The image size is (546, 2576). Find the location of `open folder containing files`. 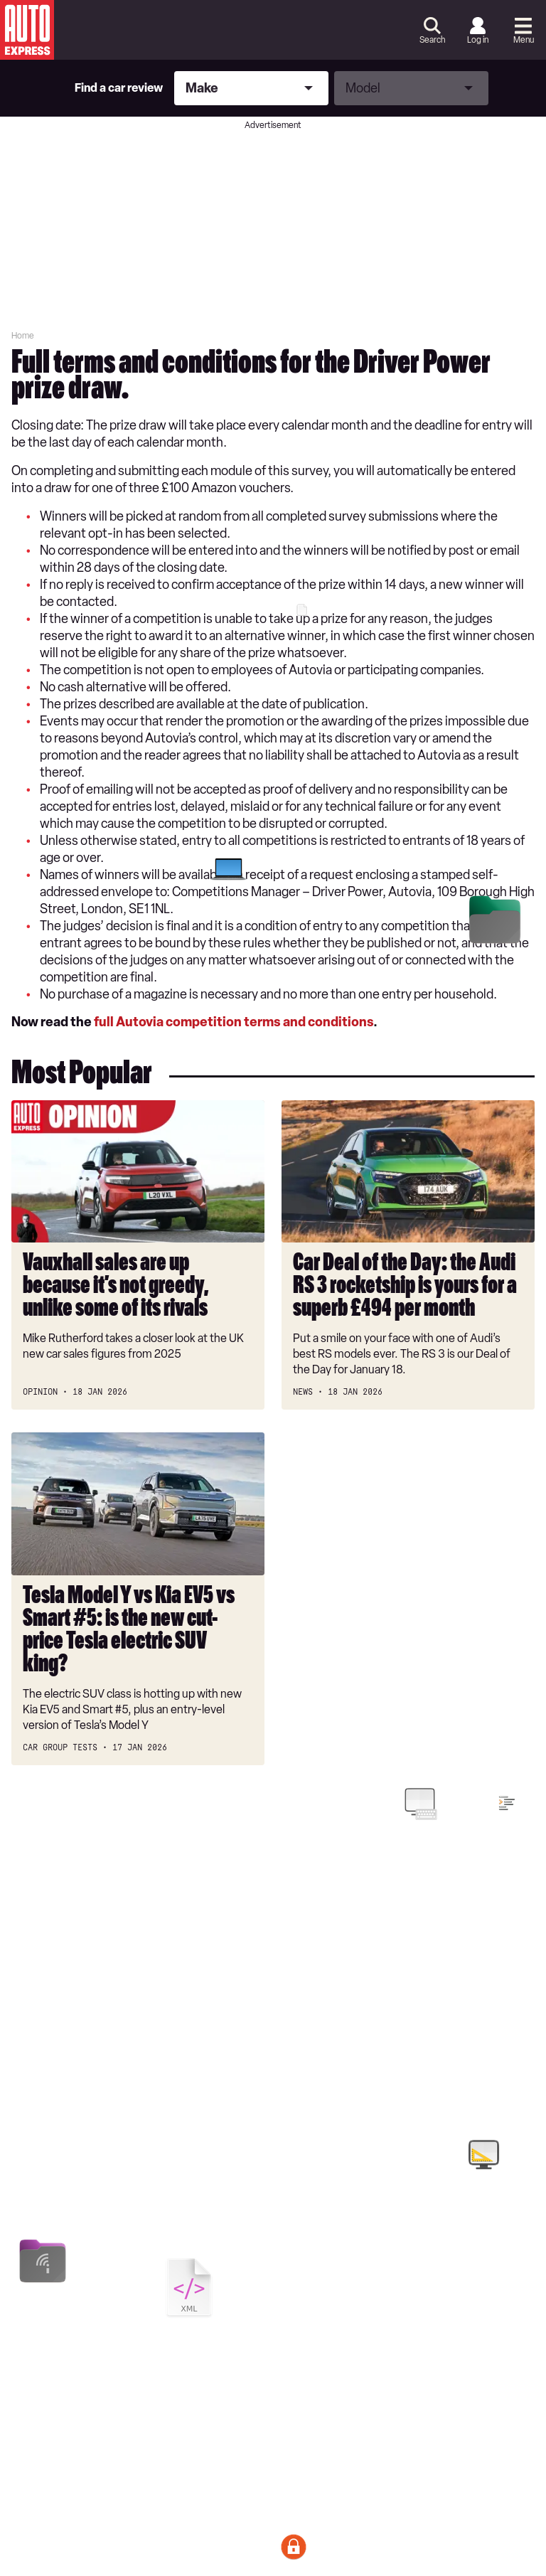

open folder containing files is located at coordinates (495, 920).